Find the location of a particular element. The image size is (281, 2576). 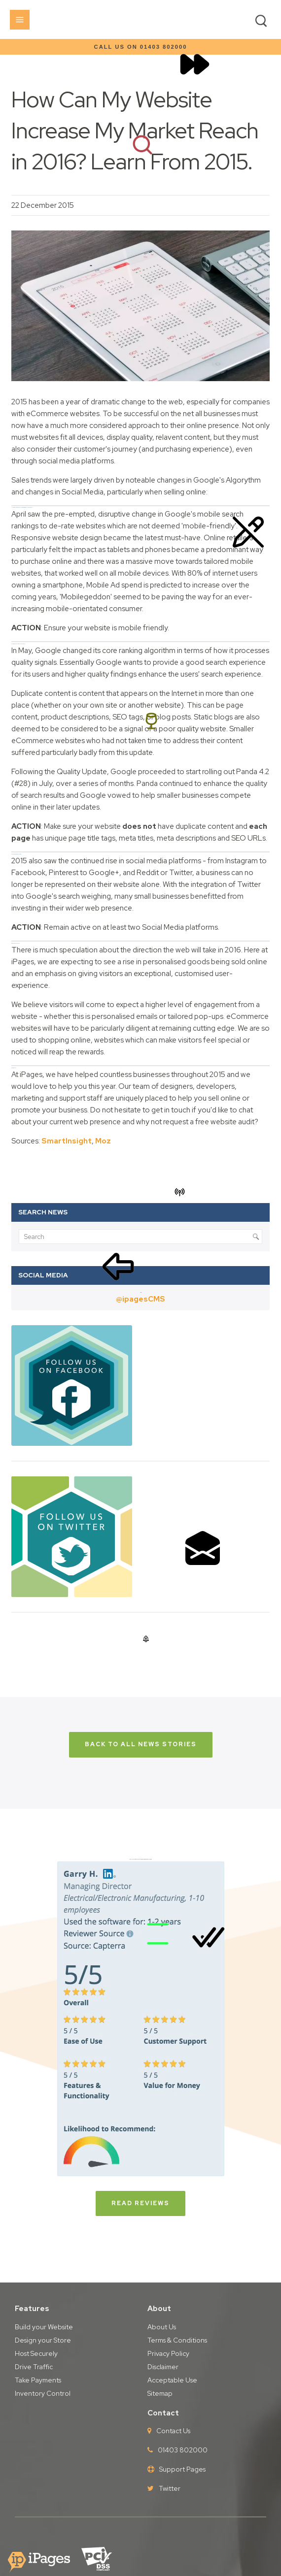

view opened or read messages is located at coordinates (203, 1548).